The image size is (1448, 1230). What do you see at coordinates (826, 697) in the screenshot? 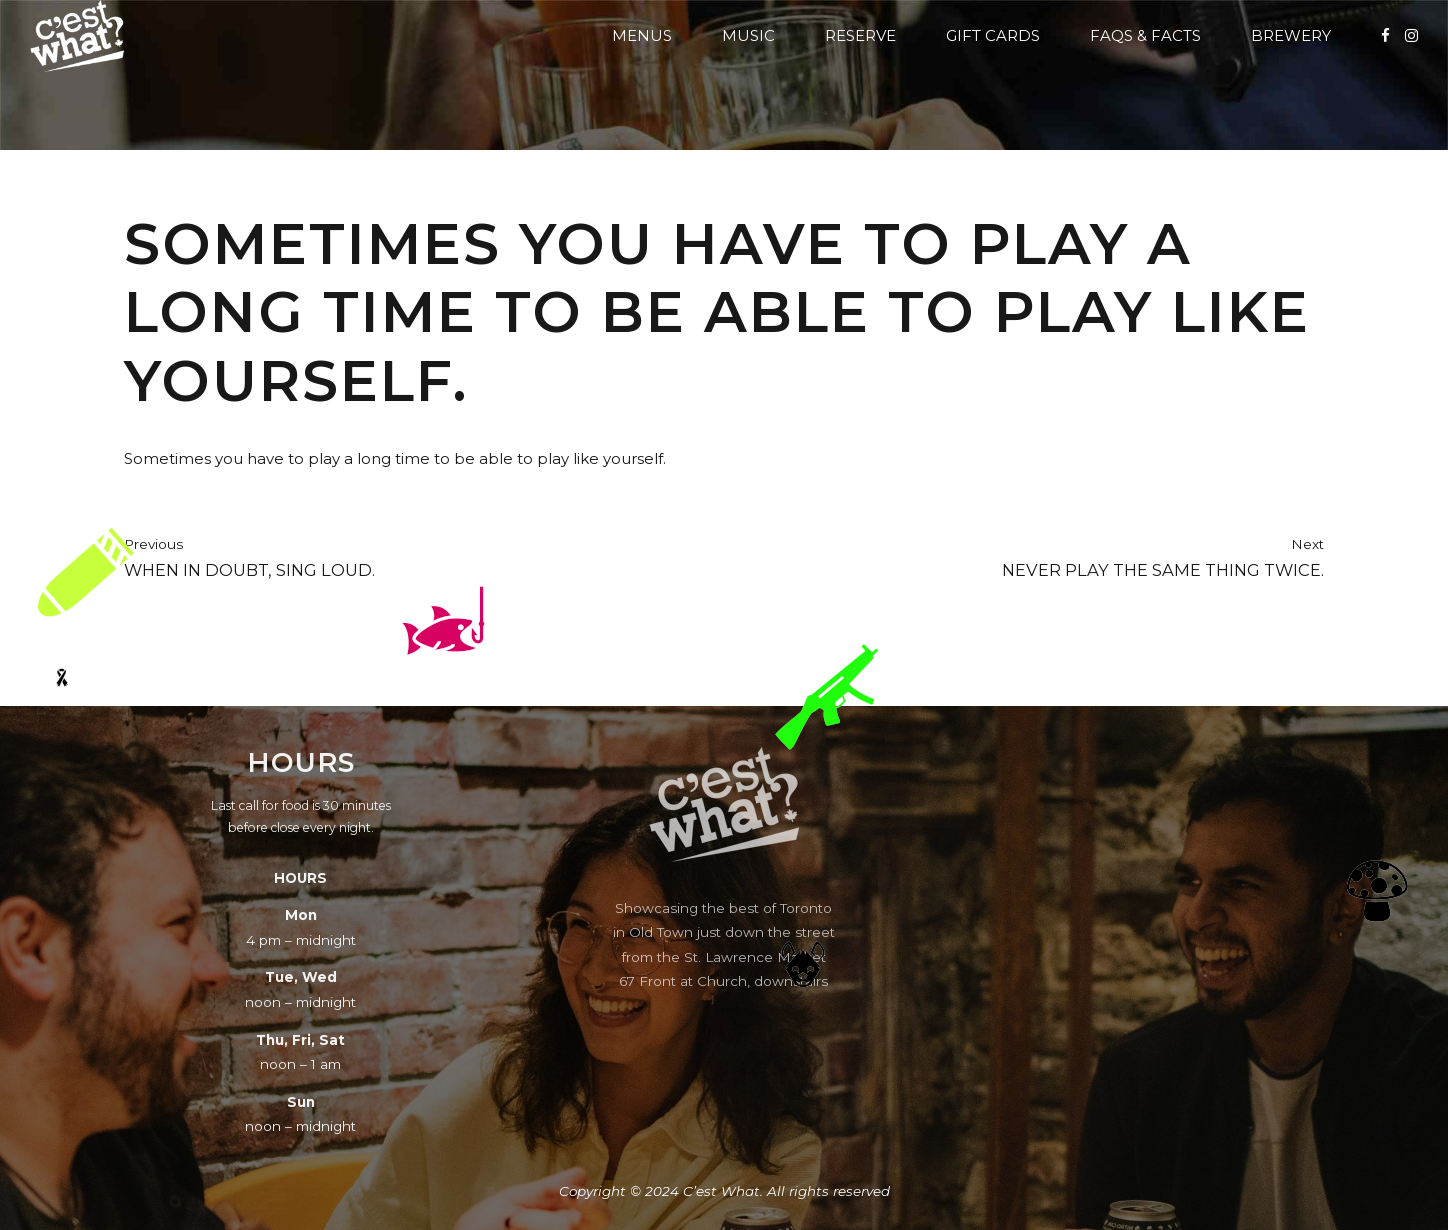
I see `select MP5 submachine gun weapon` at bounding box center [826, 697].